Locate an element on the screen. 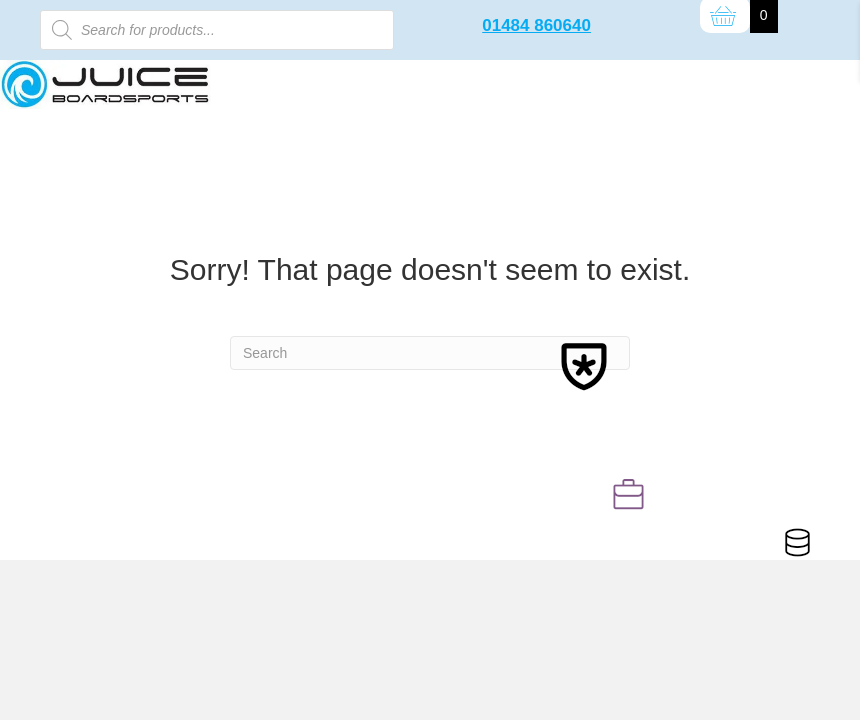  access database storage is located at coordinates (797, 542).